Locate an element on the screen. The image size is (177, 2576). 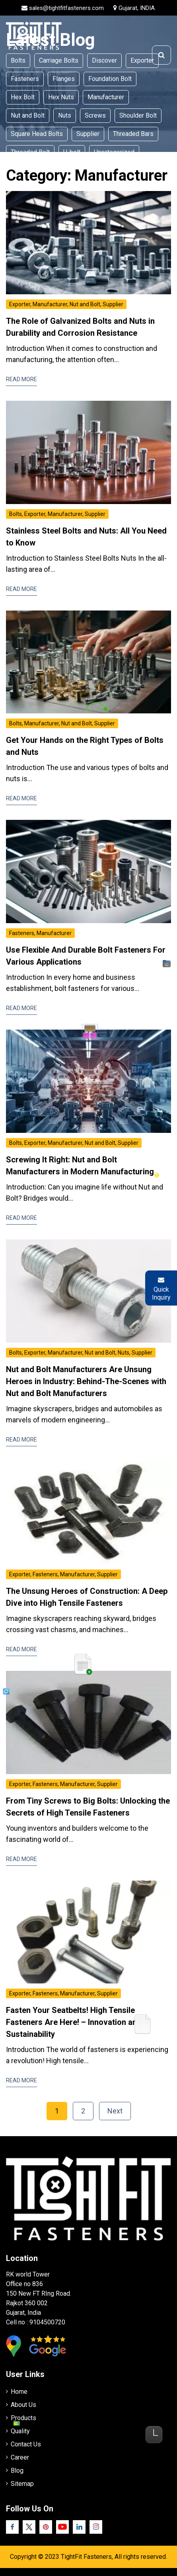
indicates clear, sunny weather conditions is located at coordinates (157, 1175).